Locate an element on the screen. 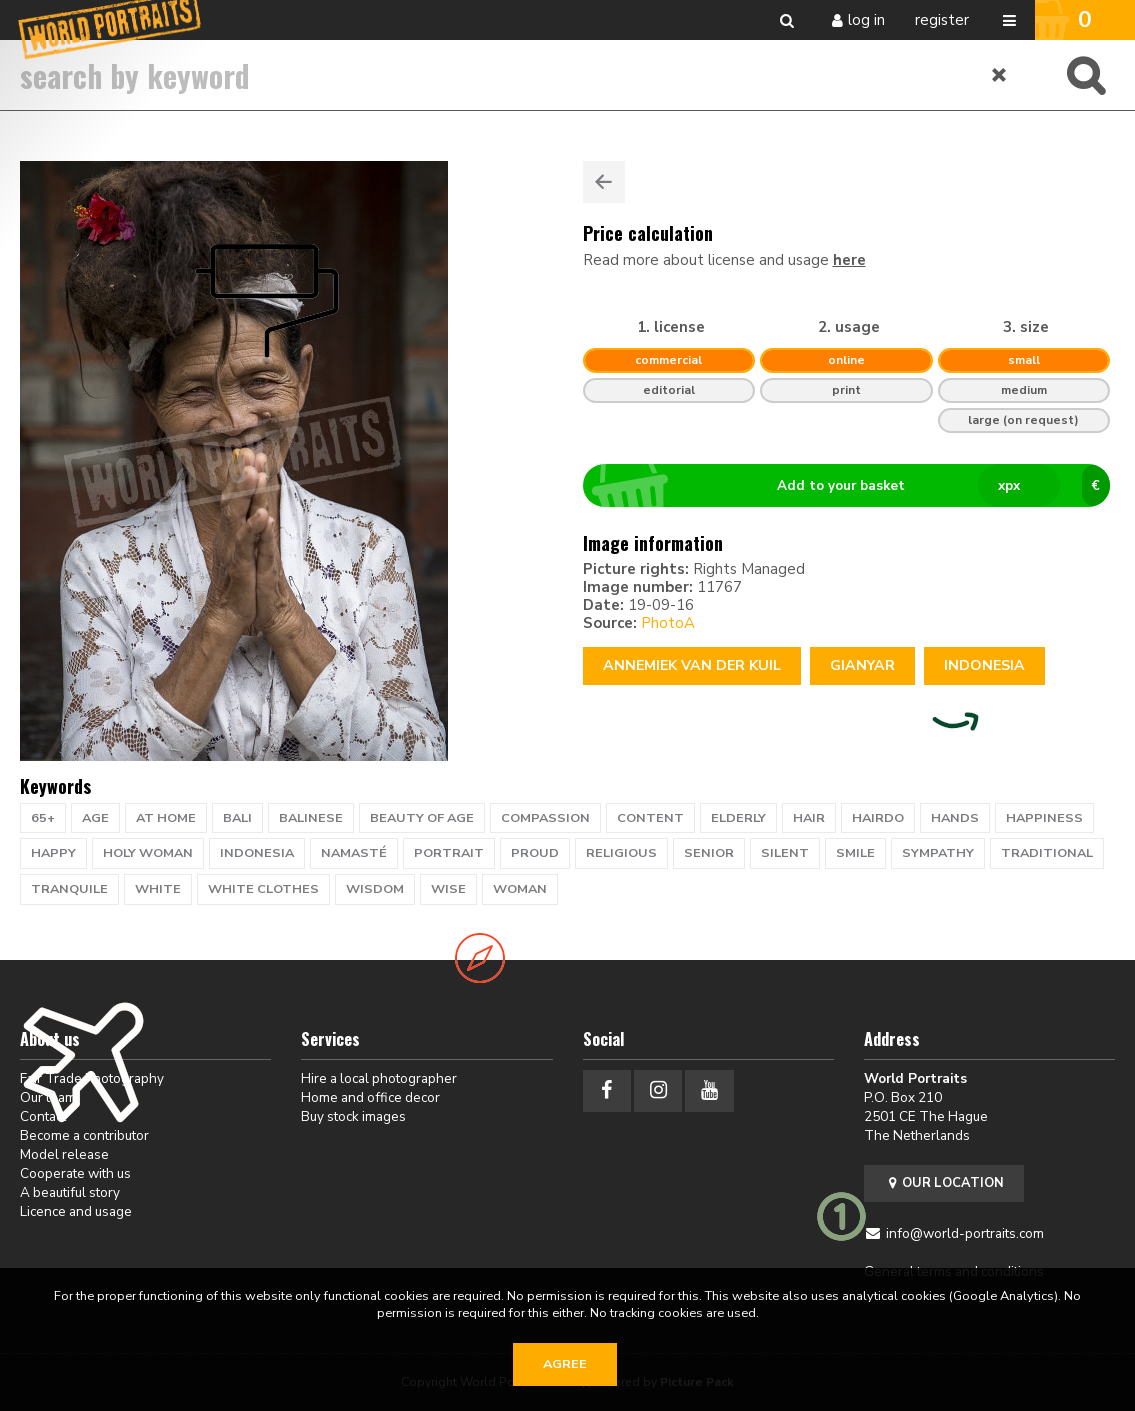  visit amazon website or app is located at coordinates (955, 721).